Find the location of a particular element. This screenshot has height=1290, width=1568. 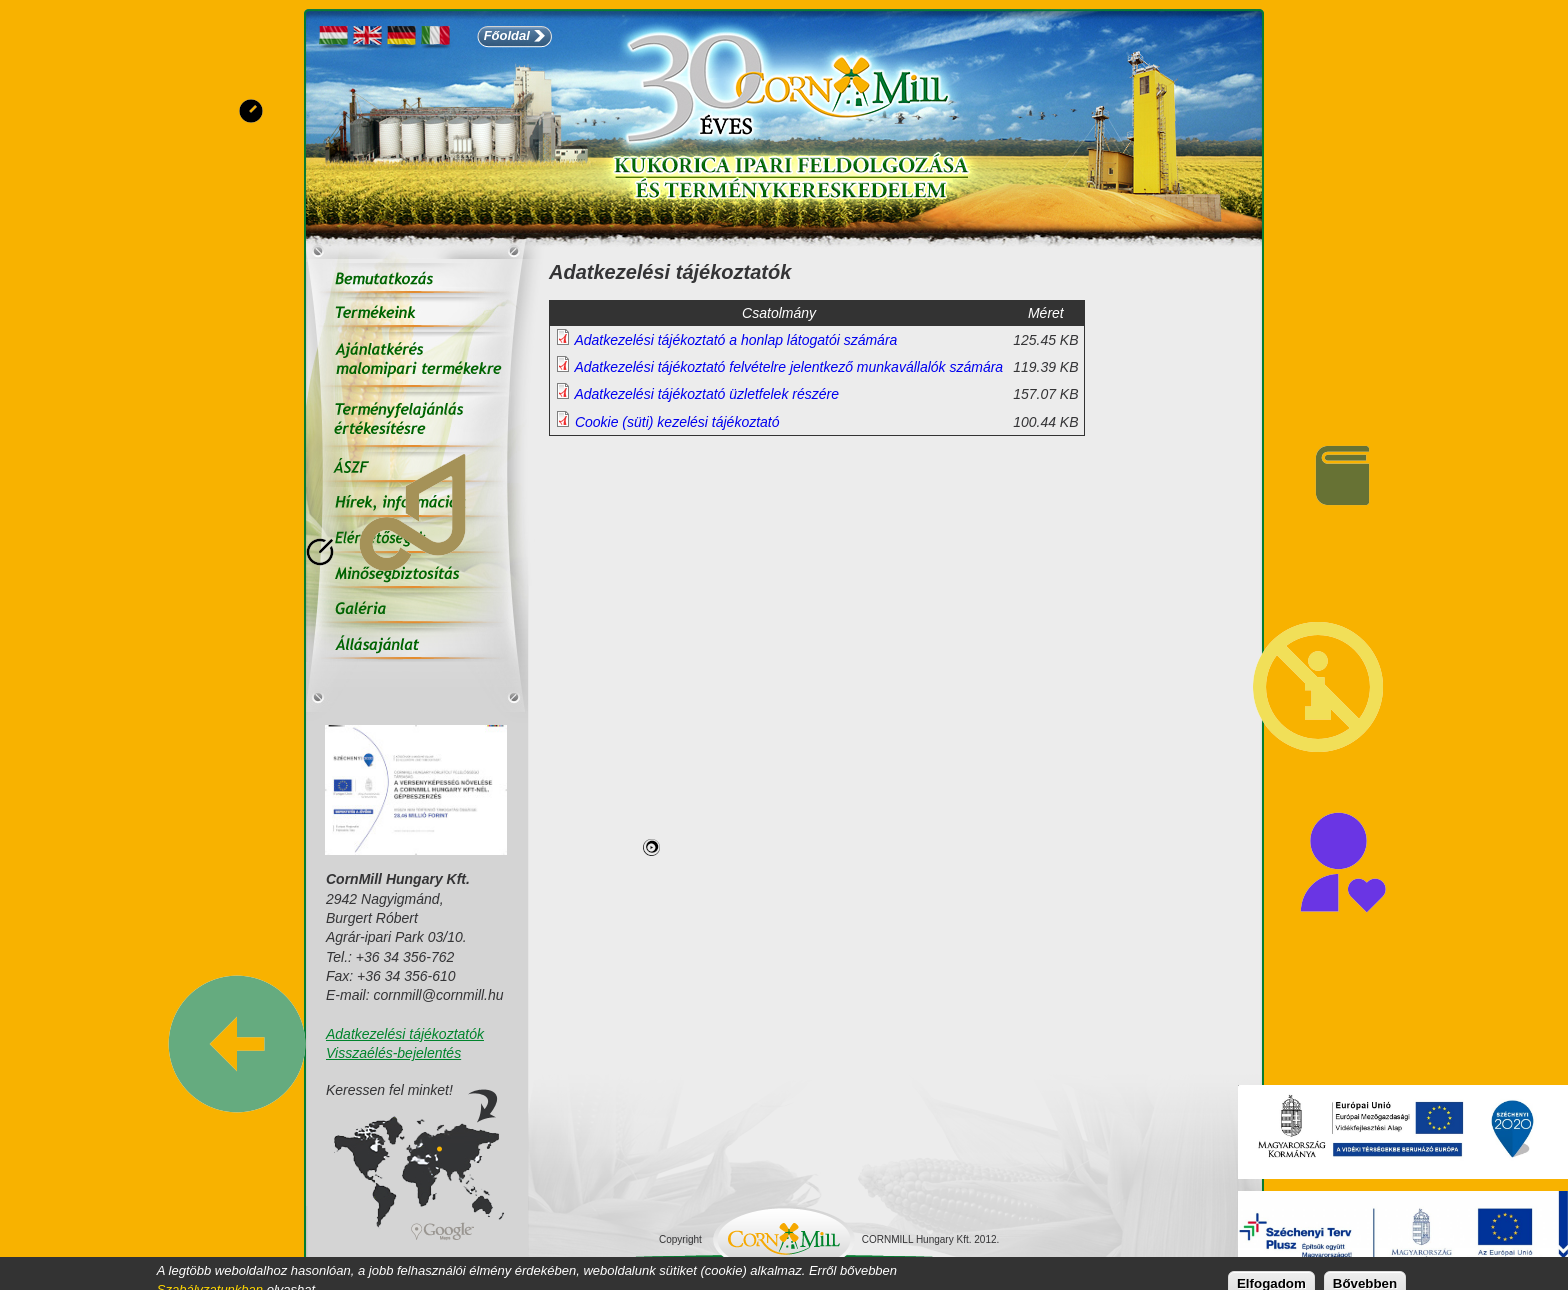

open your library or reading list is located at coordinates (1342, 475).